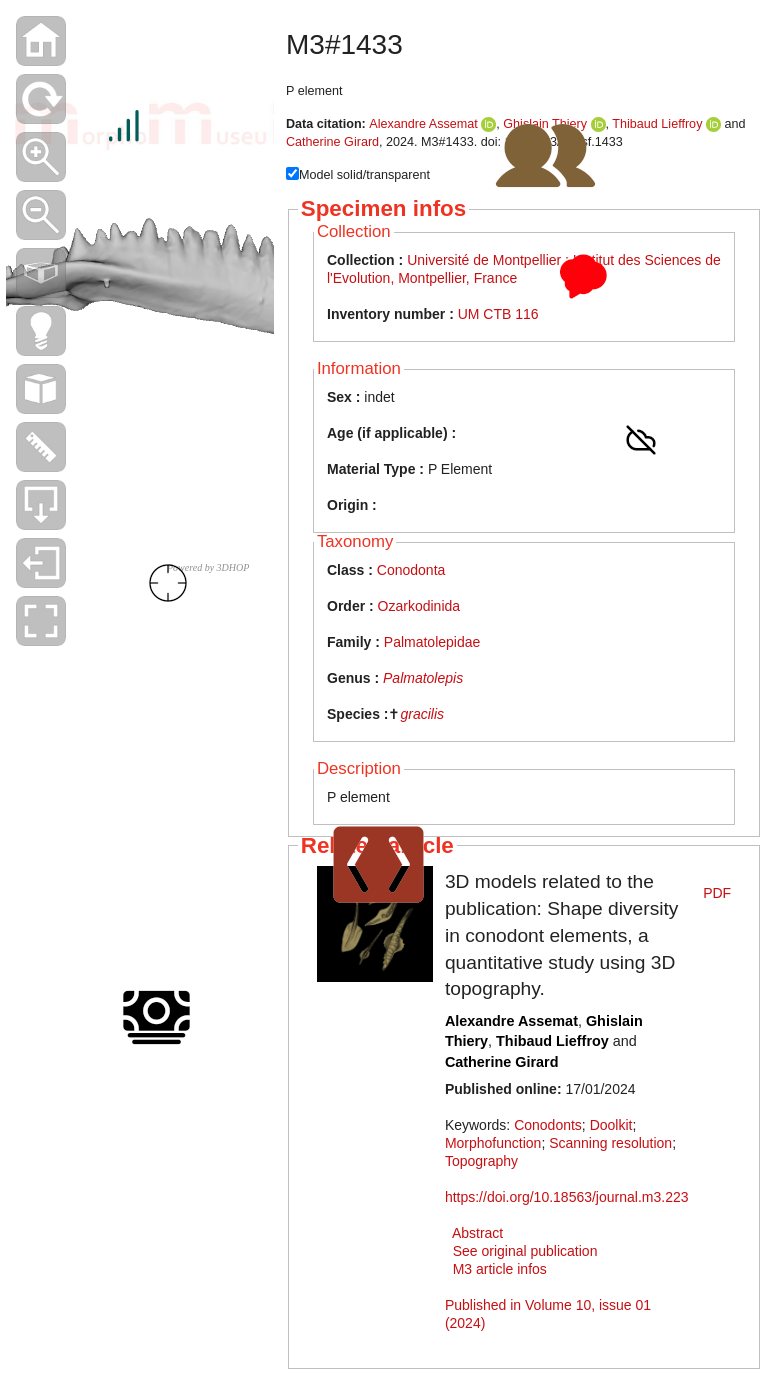  Describe the element at coordinates (168, 583) in the screenshot. I see `center map on current location` at that location.